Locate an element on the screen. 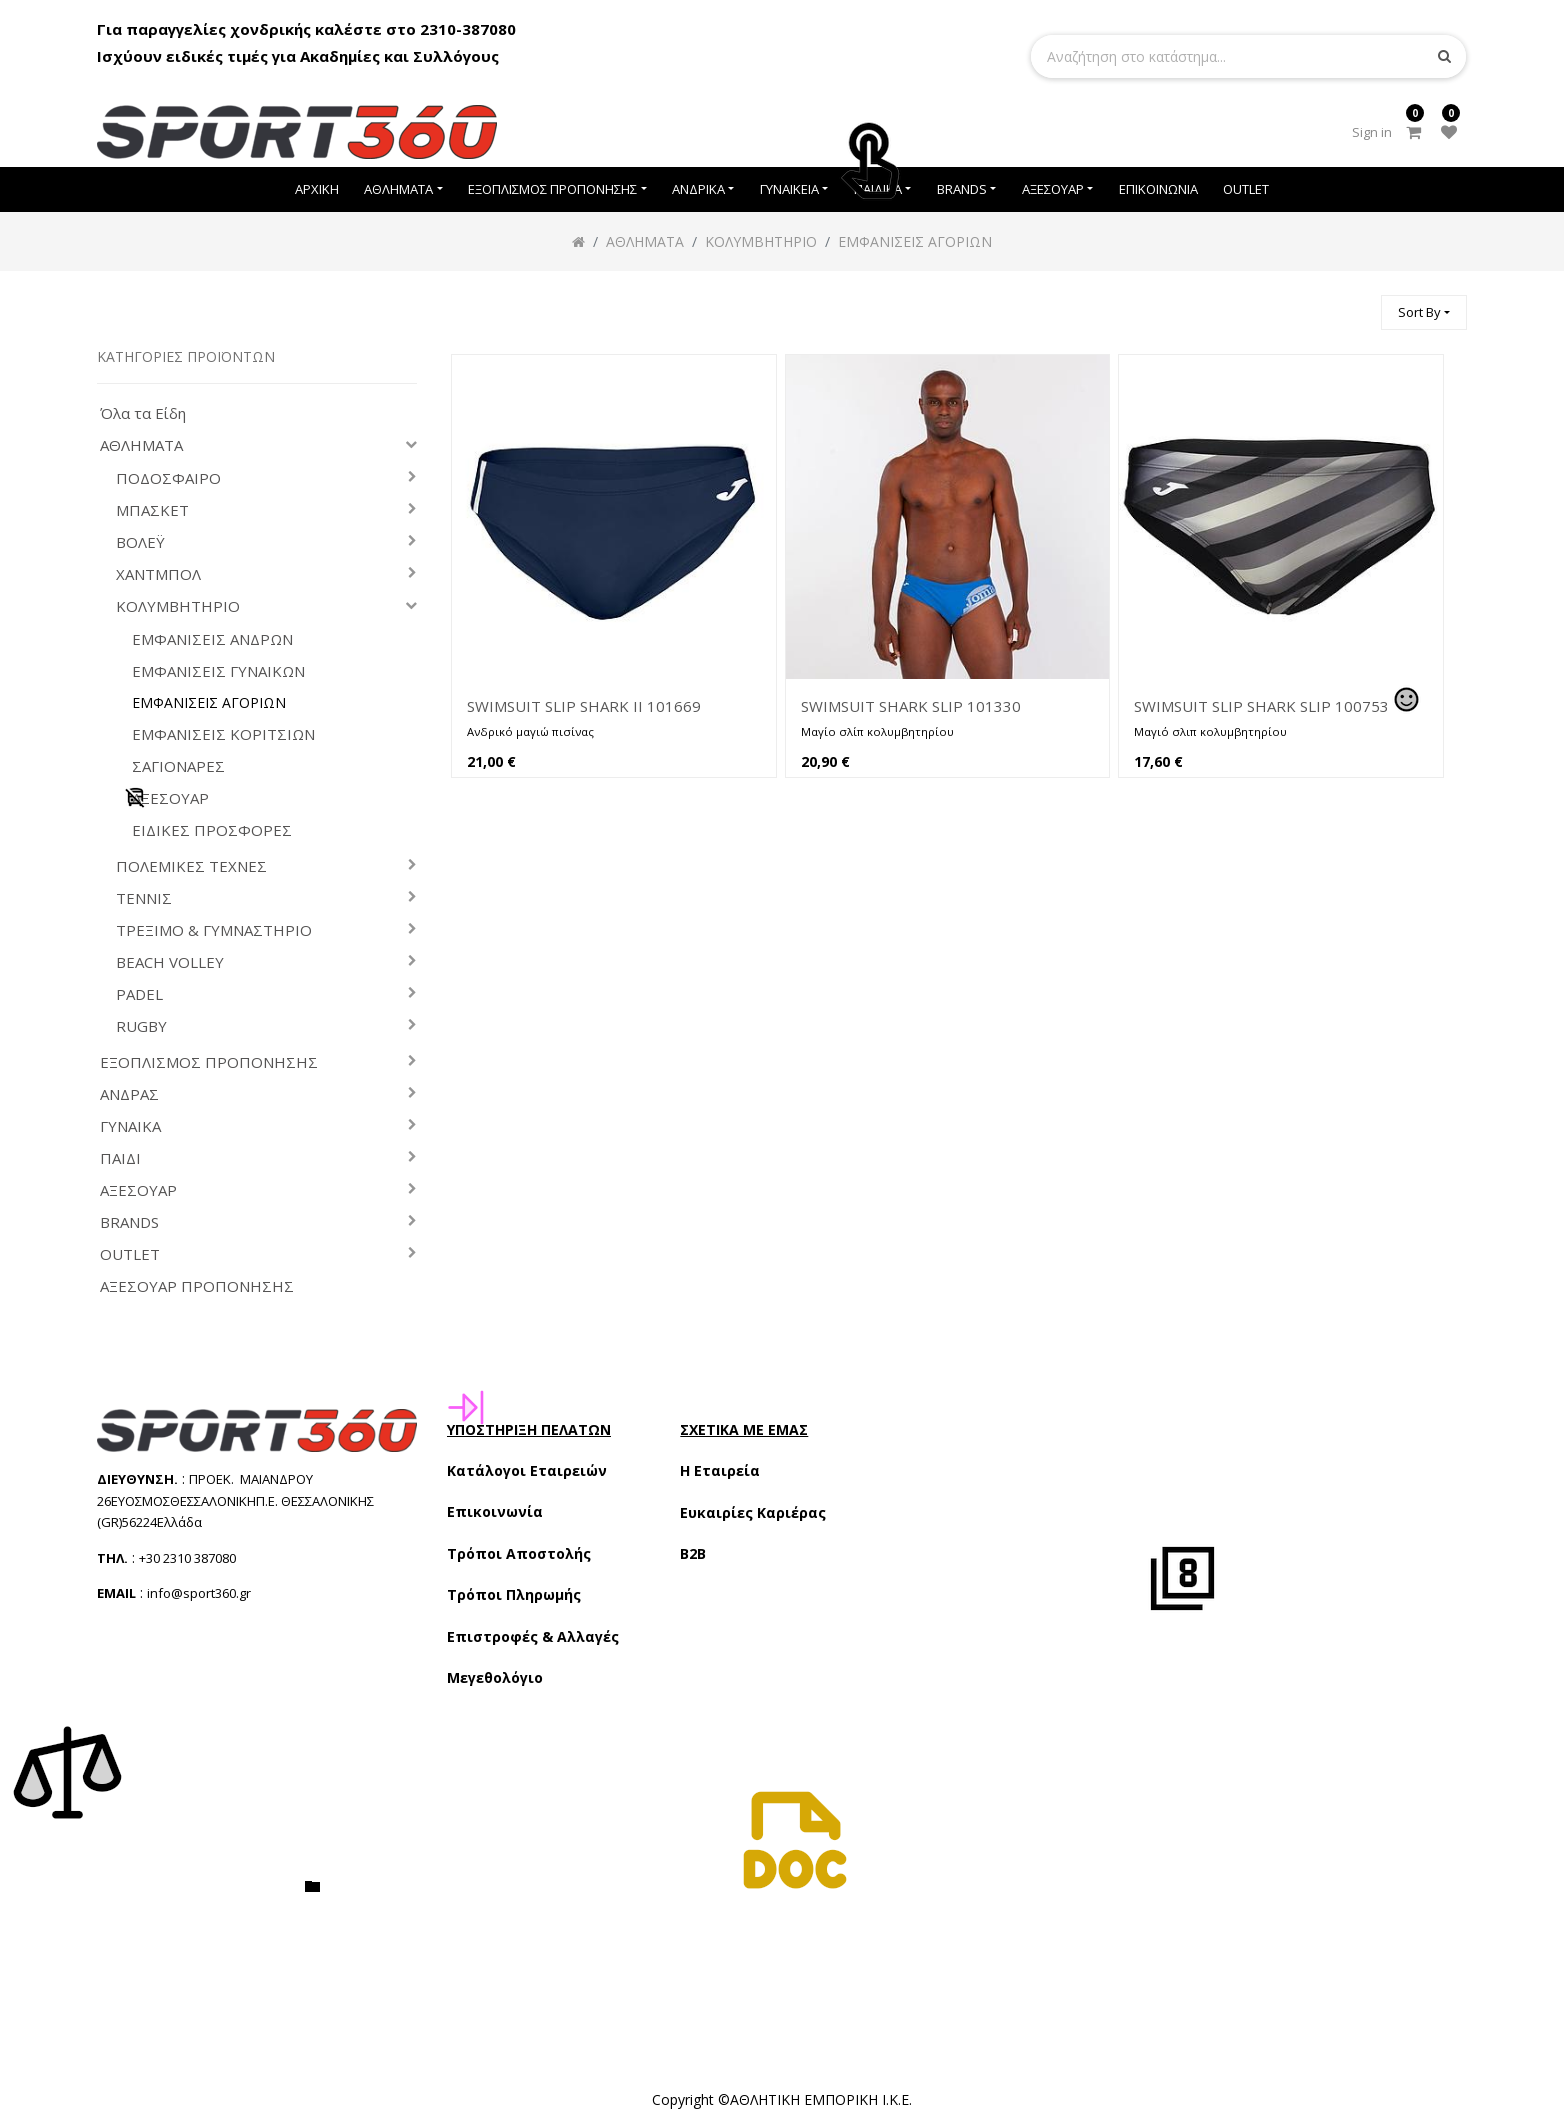  tap to interact with this element is located at coordinates (870, 162).